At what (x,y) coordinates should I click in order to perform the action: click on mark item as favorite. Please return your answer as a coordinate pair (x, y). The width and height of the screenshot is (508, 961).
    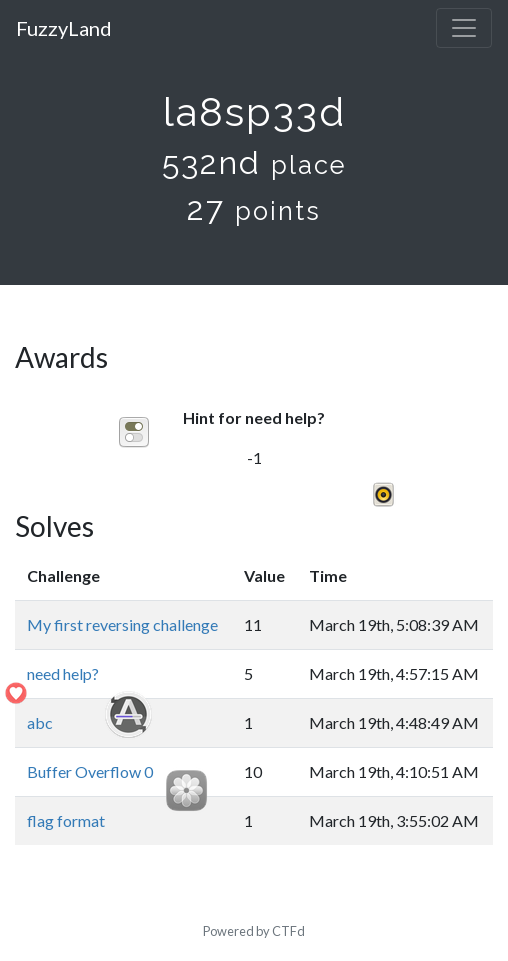
    Looking at the image, I should click on (16, 693).